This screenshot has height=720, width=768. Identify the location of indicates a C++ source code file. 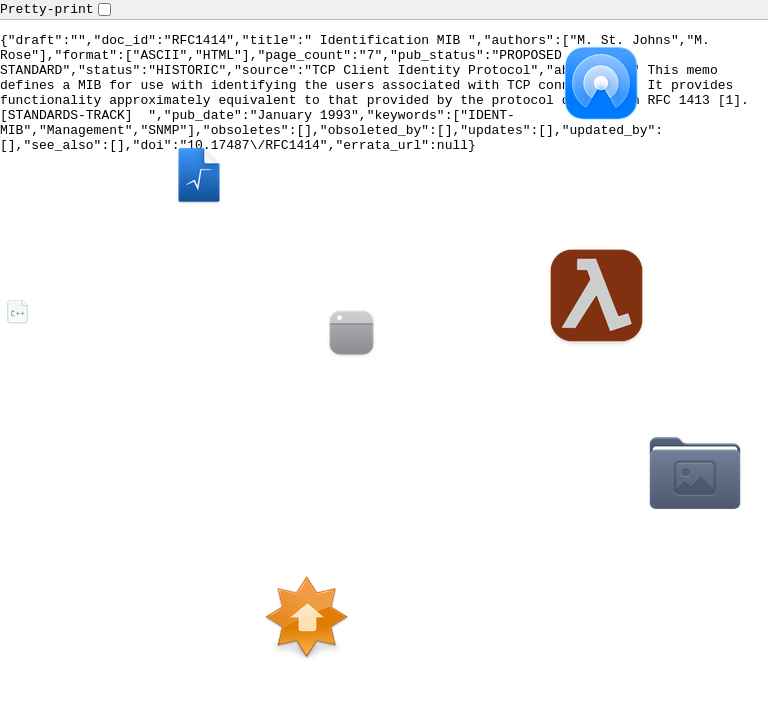
(17, 311).